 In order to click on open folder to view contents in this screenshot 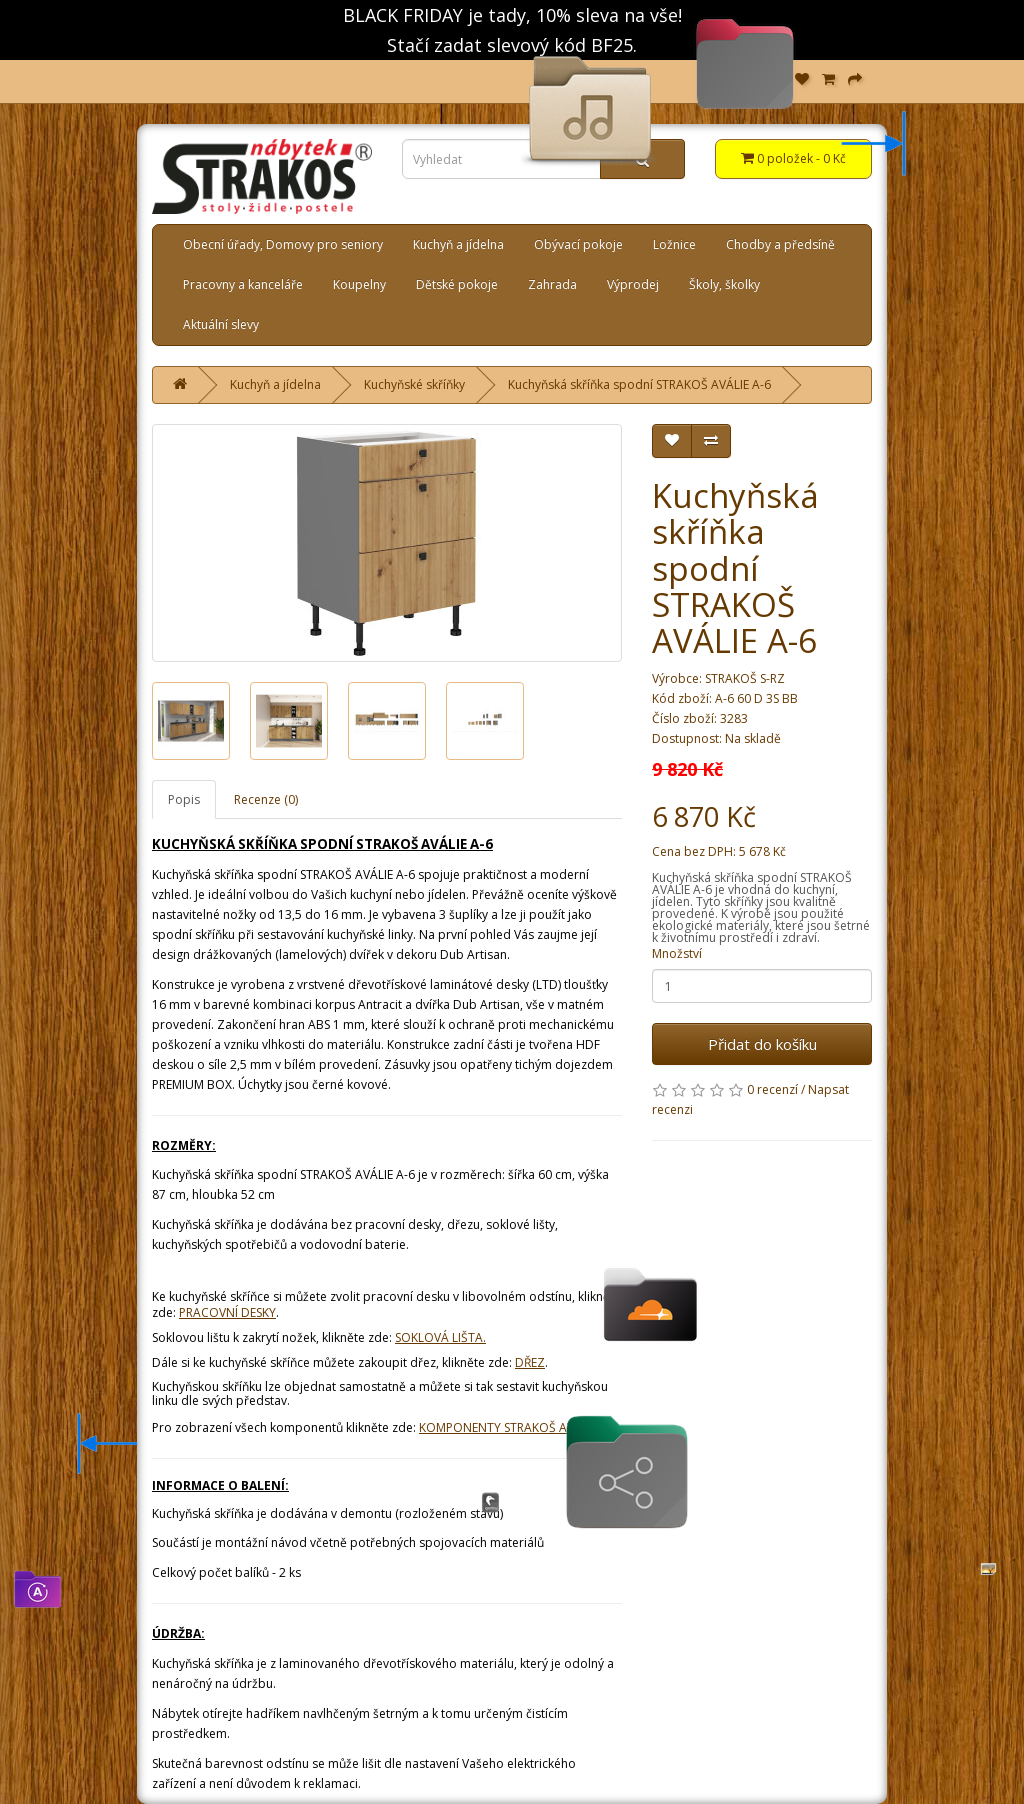, I will do `click(745, 64)`.